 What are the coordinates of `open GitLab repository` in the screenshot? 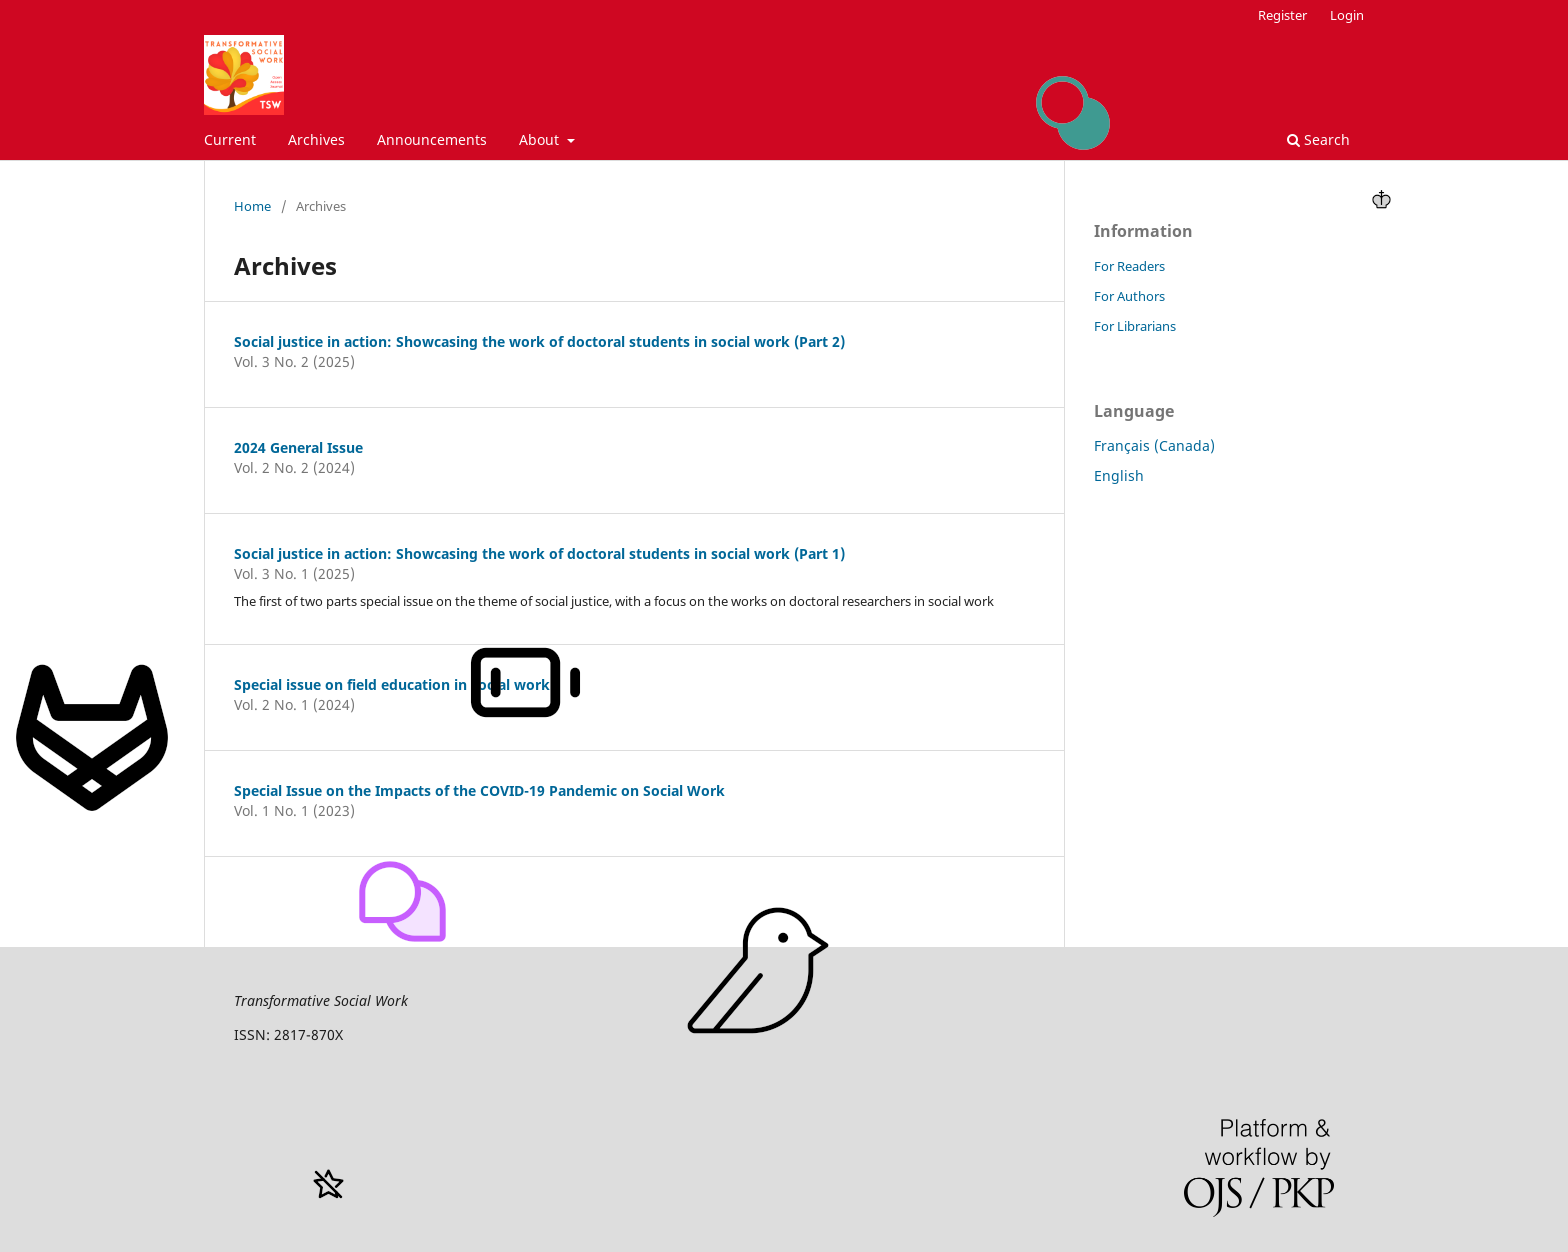 It's located at (92, 735).